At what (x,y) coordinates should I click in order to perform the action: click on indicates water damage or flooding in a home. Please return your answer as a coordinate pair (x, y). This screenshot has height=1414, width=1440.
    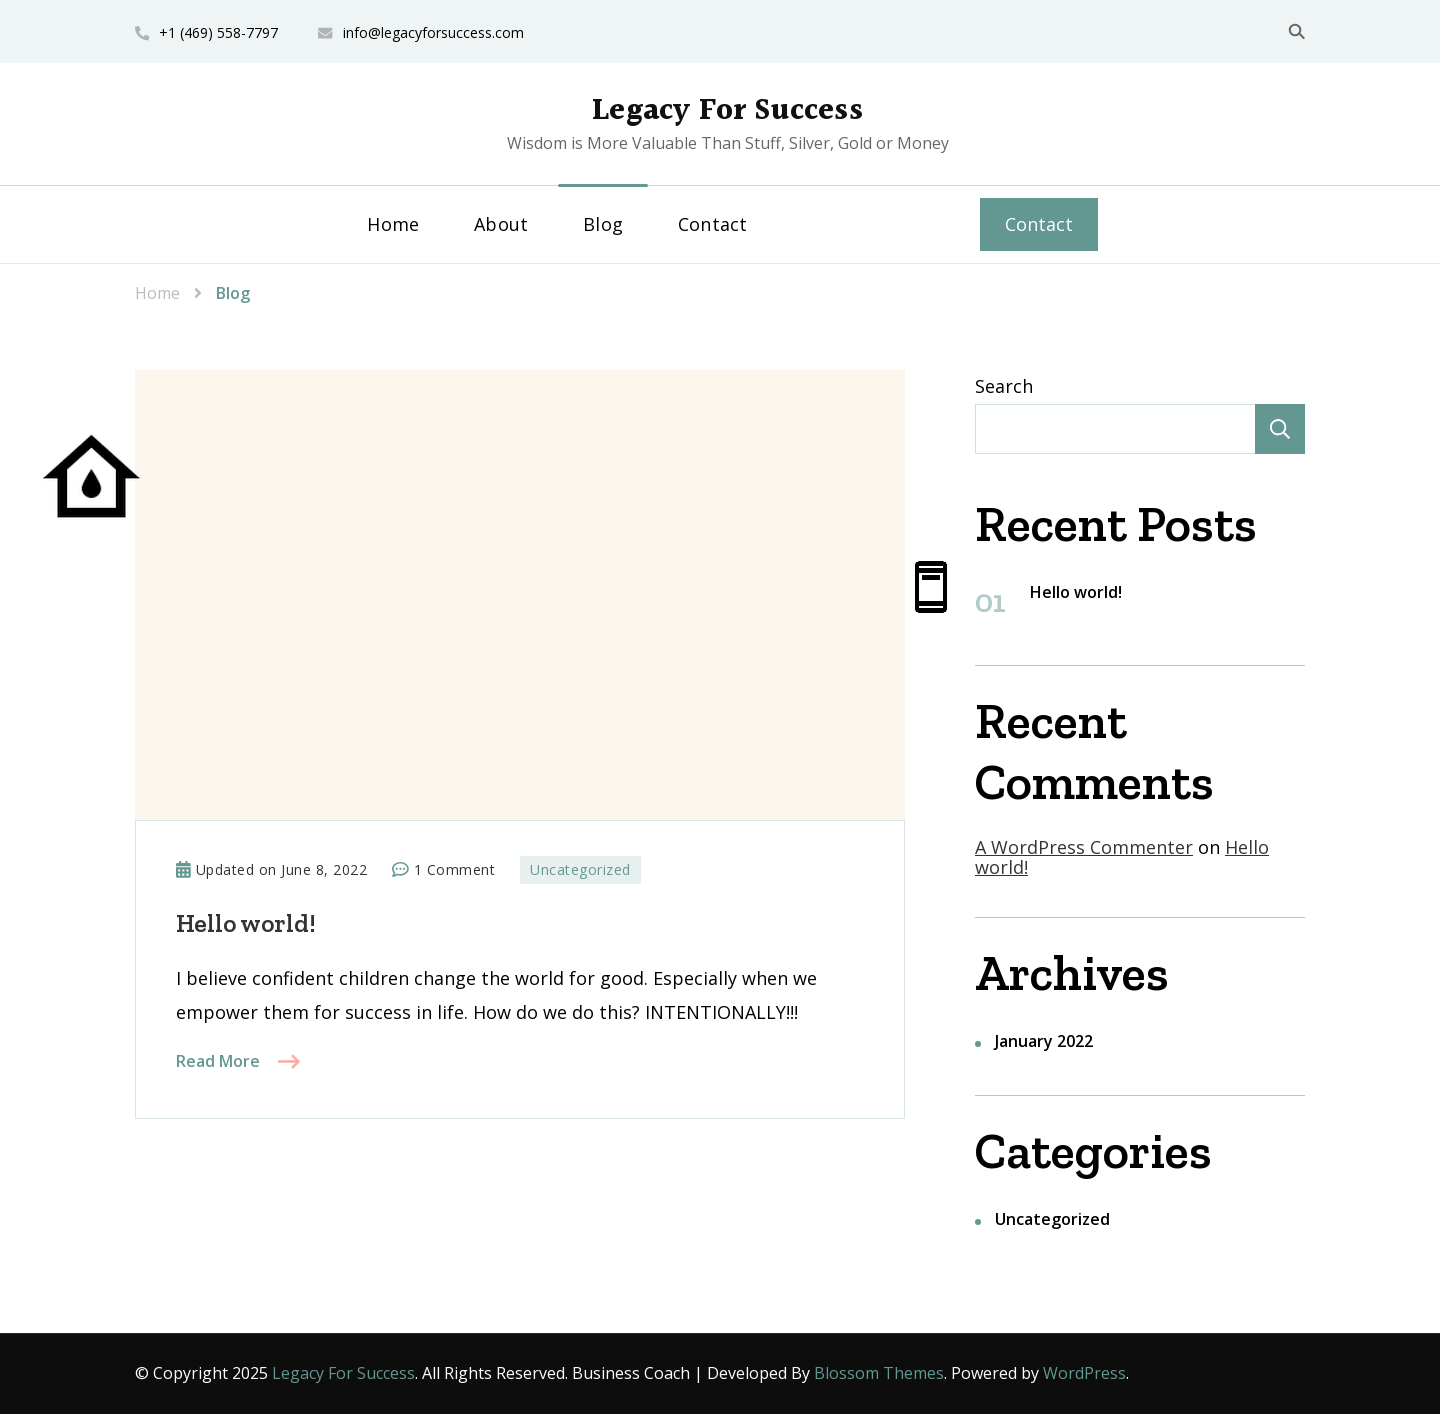
    Looking at the image, I should click on (91, 478).